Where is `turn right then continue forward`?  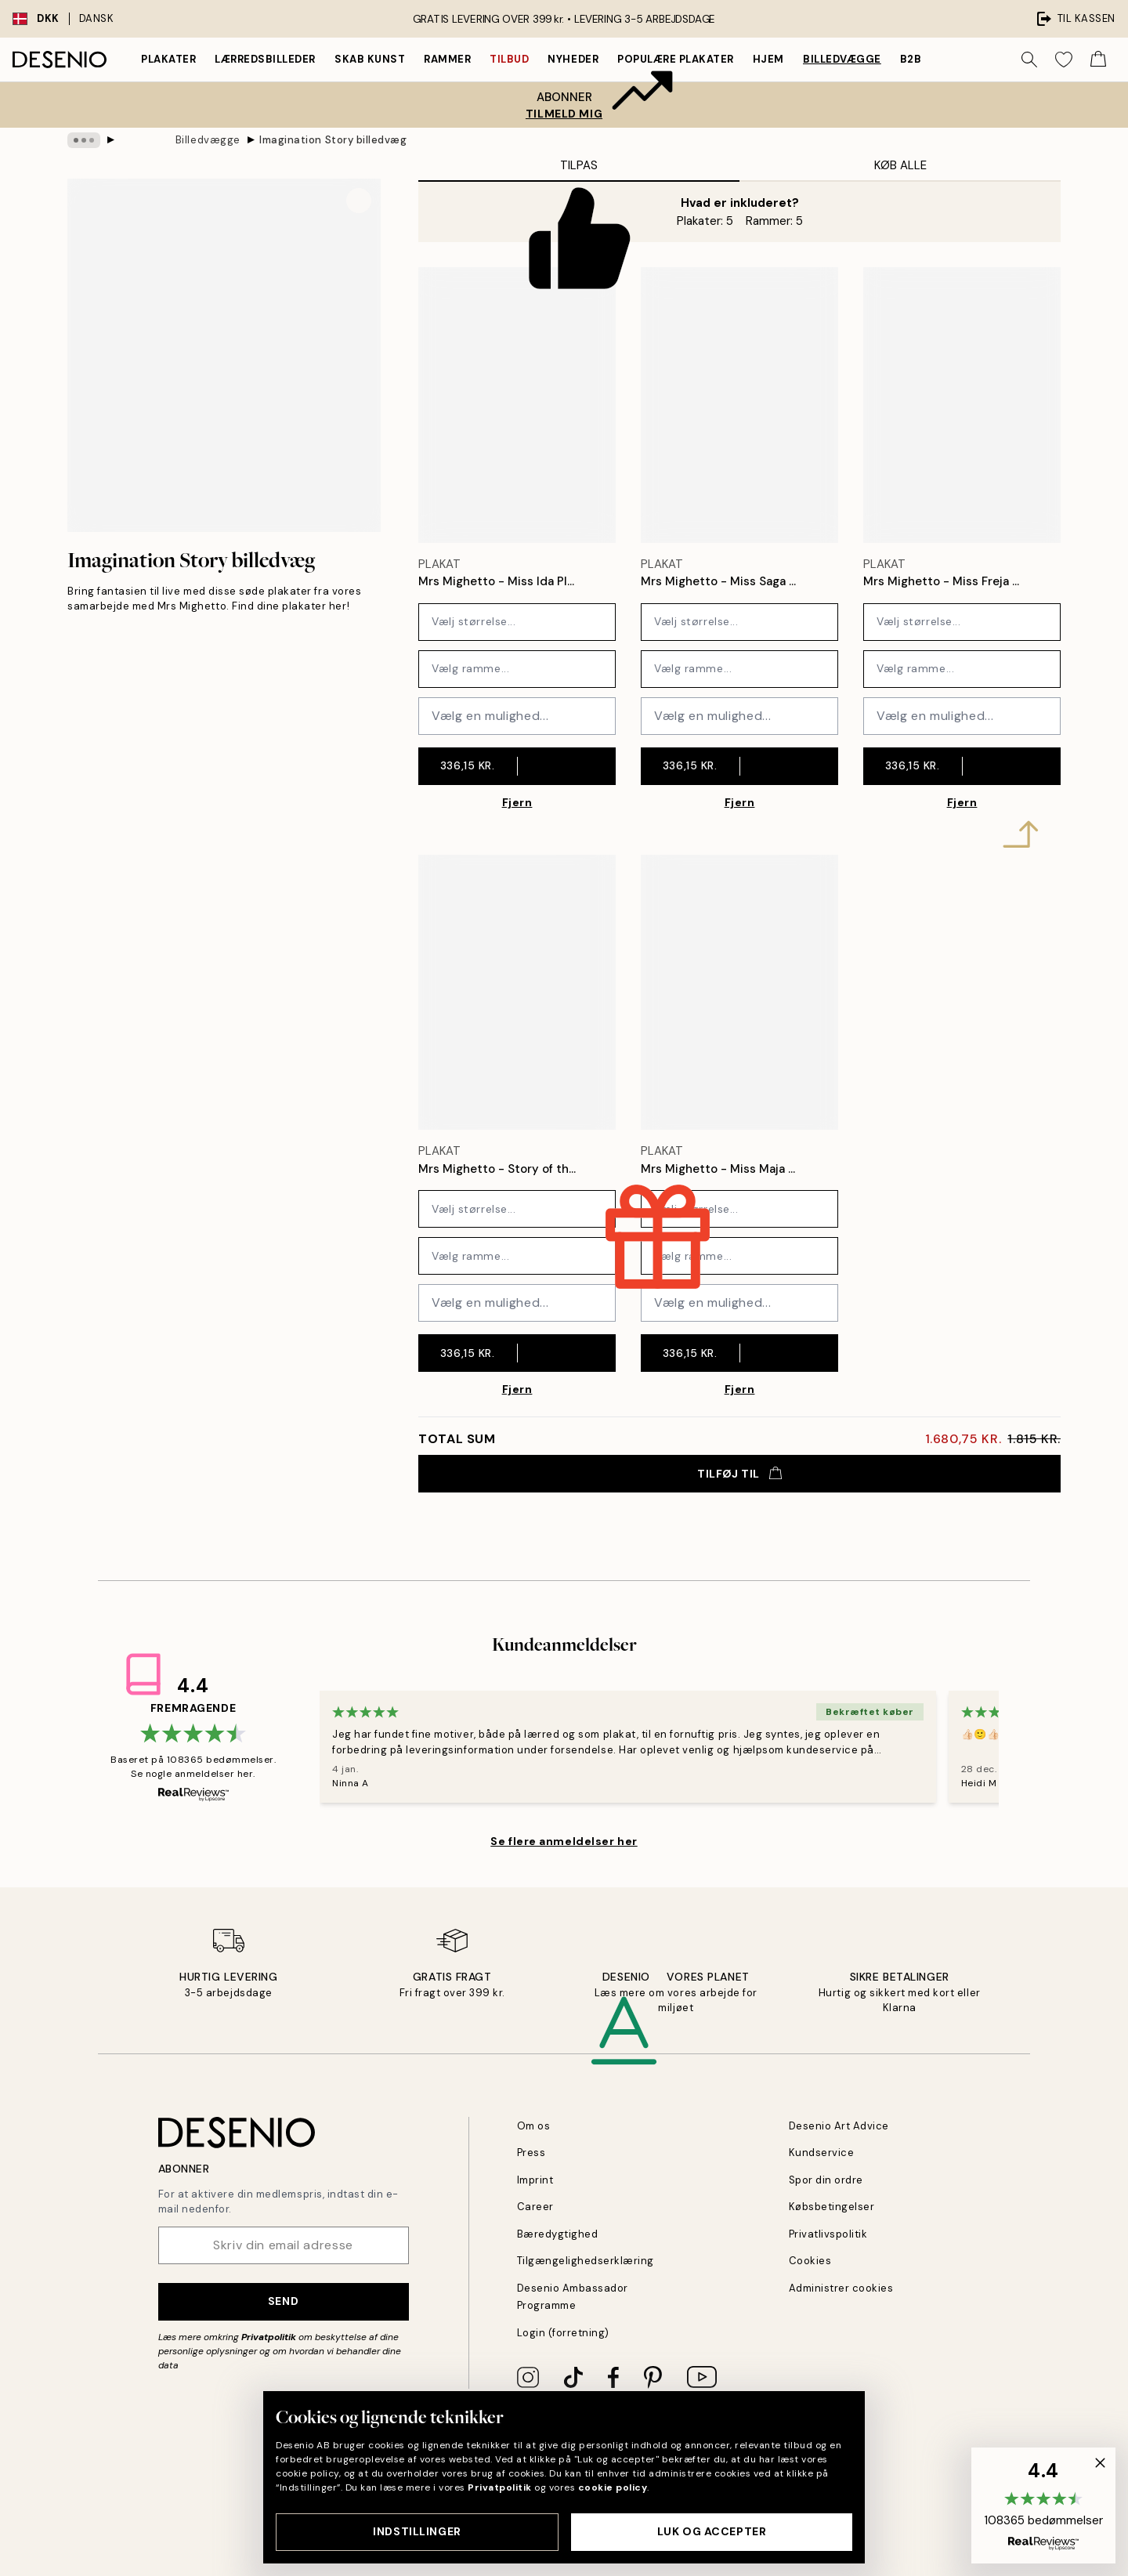
turn right then continue forward is located at coordinates (1021, 835).